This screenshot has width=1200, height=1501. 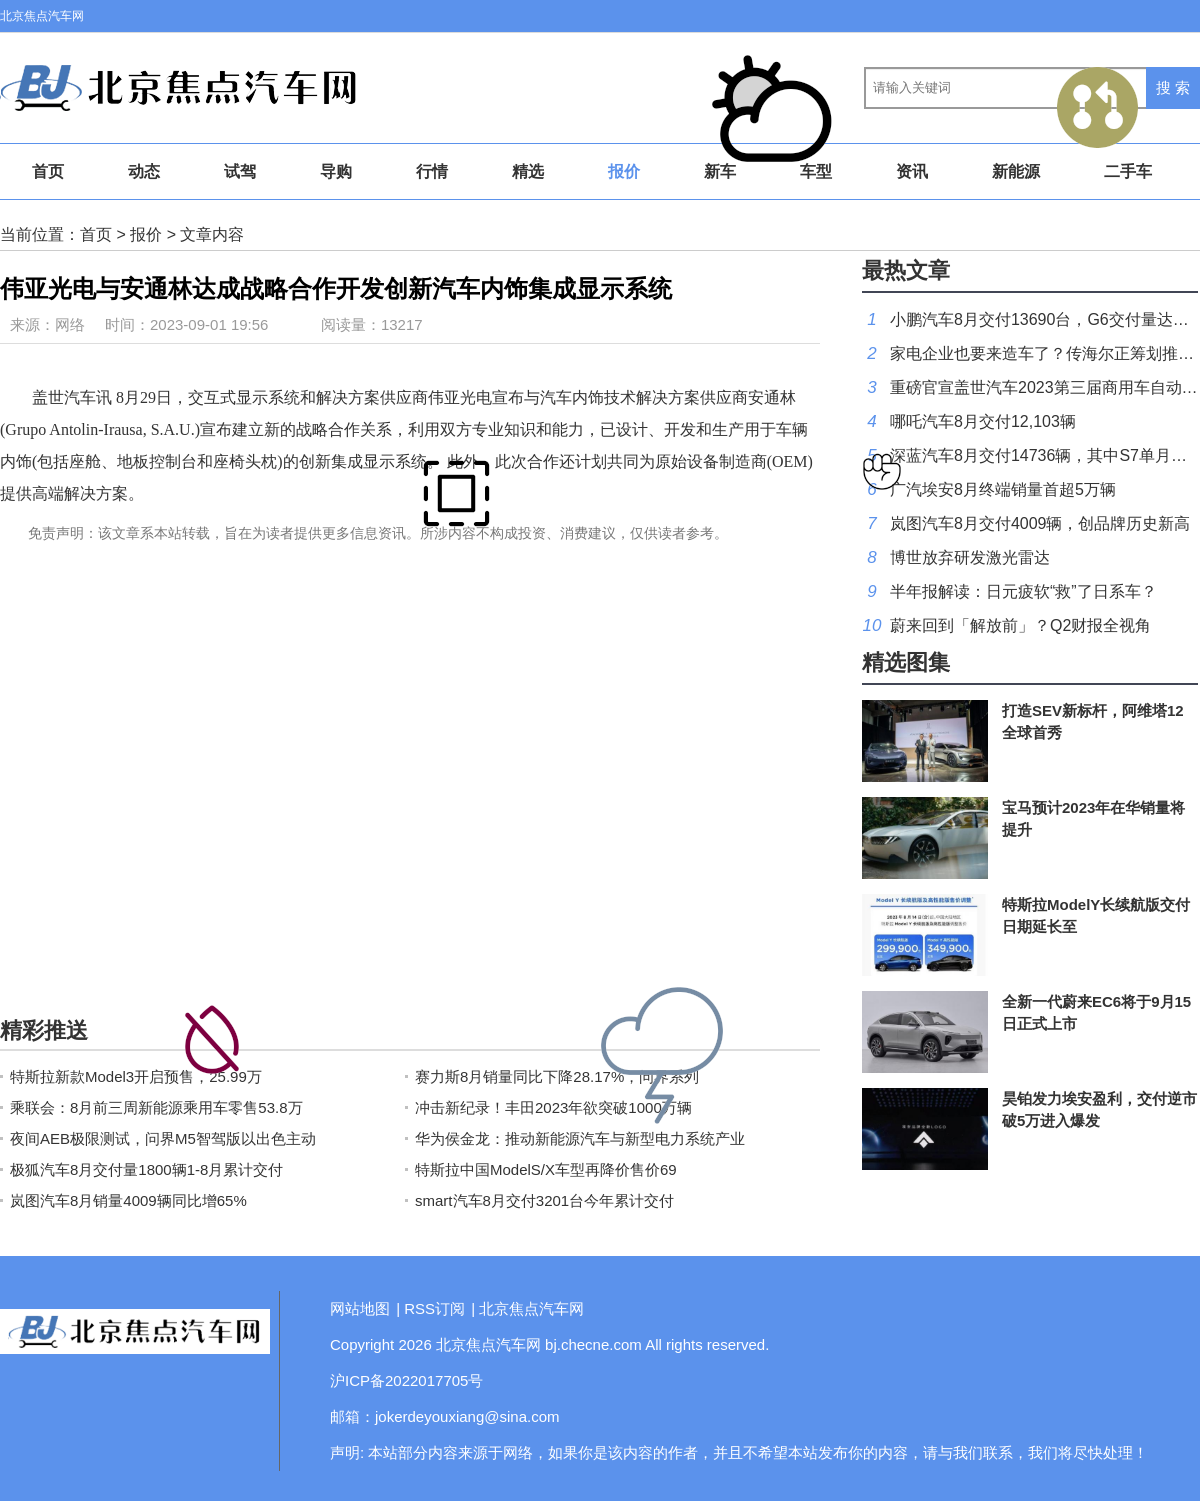 What do you see at coordinates (212, 1042) in the screenshot?
I see `disable water or liquid detection` at bounding box center [212, 1042].